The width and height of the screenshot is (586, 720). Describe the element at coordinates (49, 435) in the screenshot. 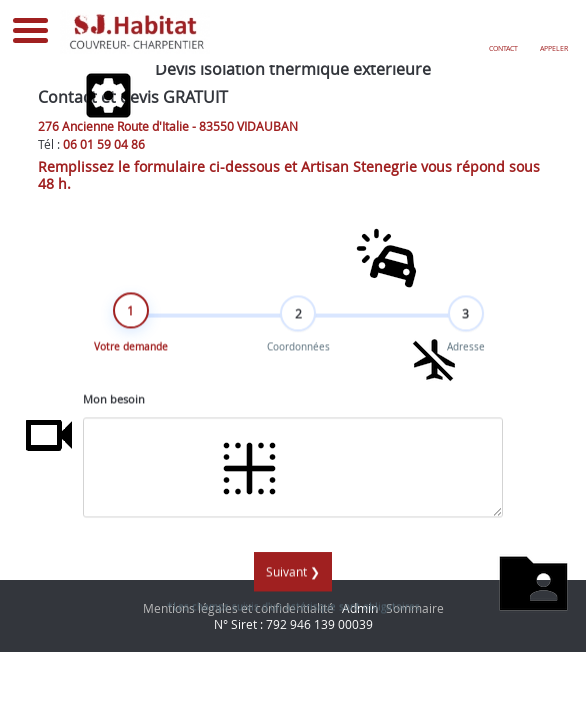

I see `start a video call` at that location.